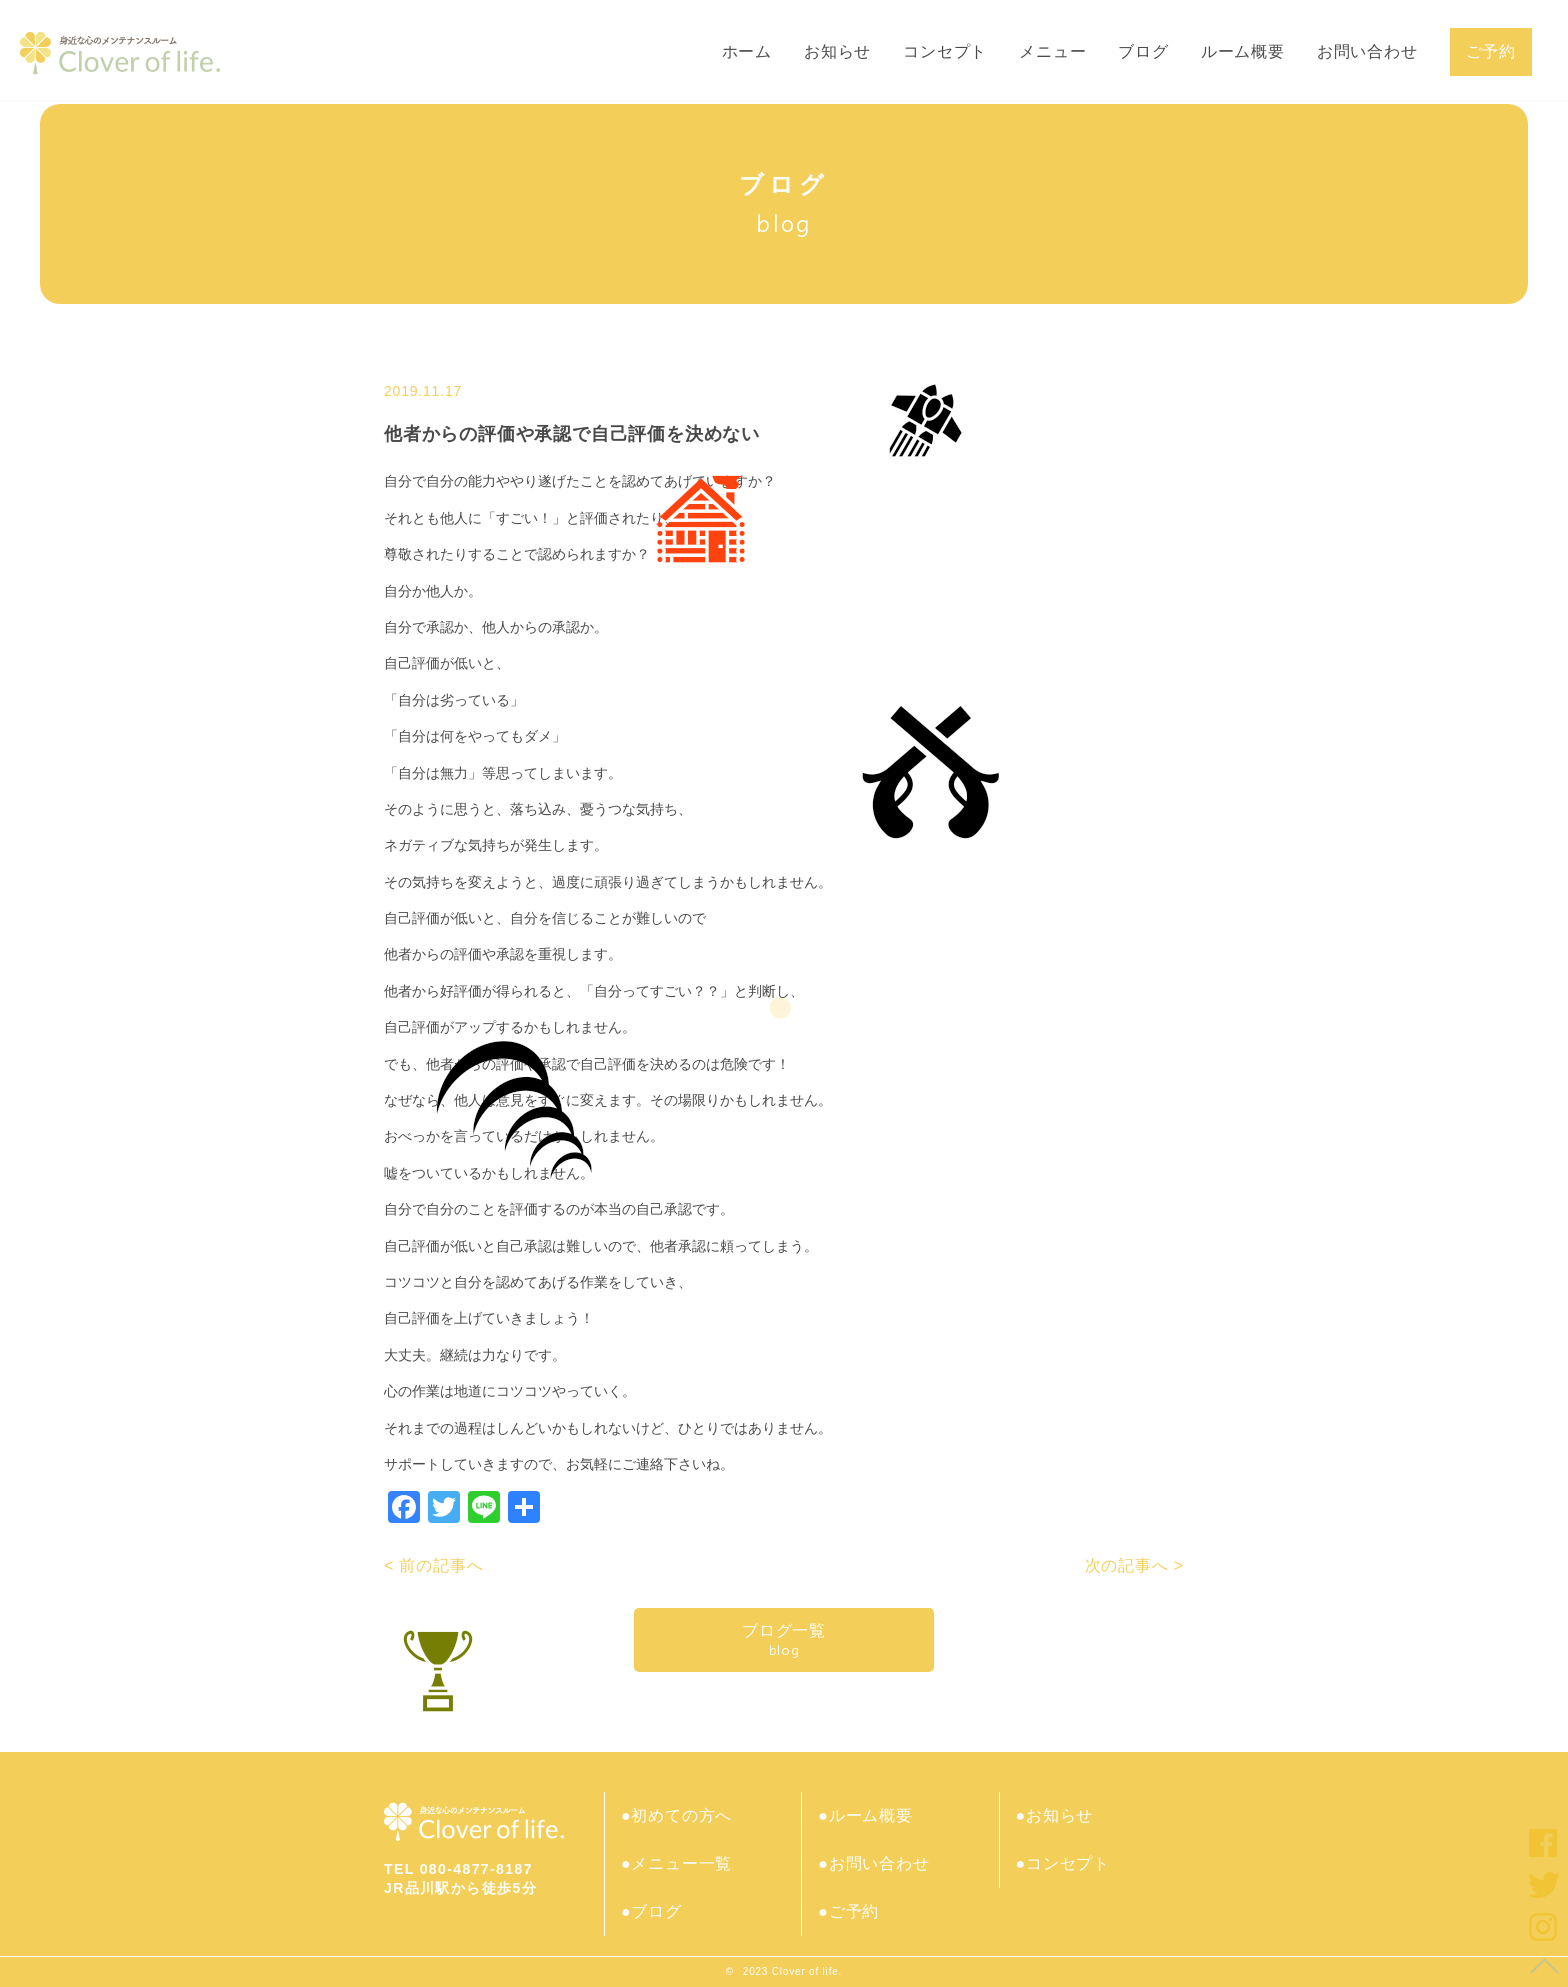 The width and height of the screenshot is (1568, 1987). What do you see at coordinates (438, 1671) in the screenshot?
I see `view achievements or awards` at bounding box center [438, 1671].